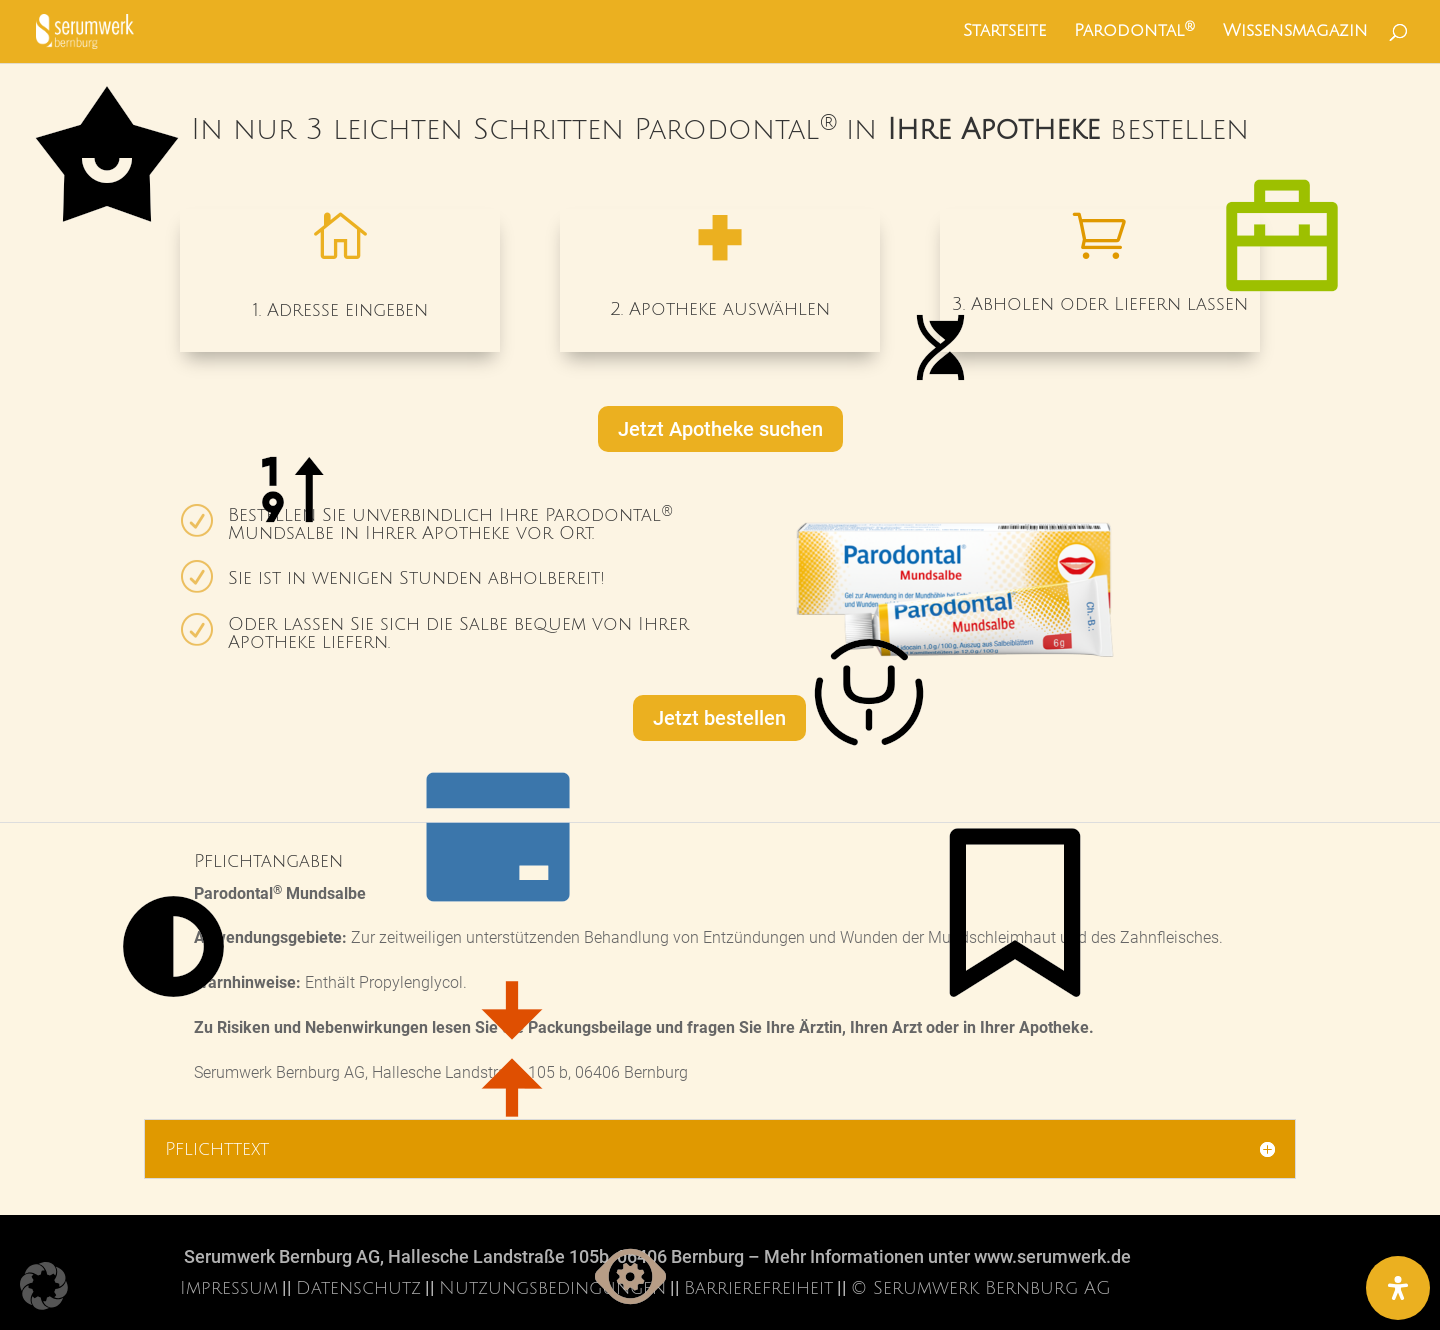 The image size is (1440, 1330). Describe the element at coordinates (287, 489) in the screenshot. I see `sort numbers in descending order` at that location.